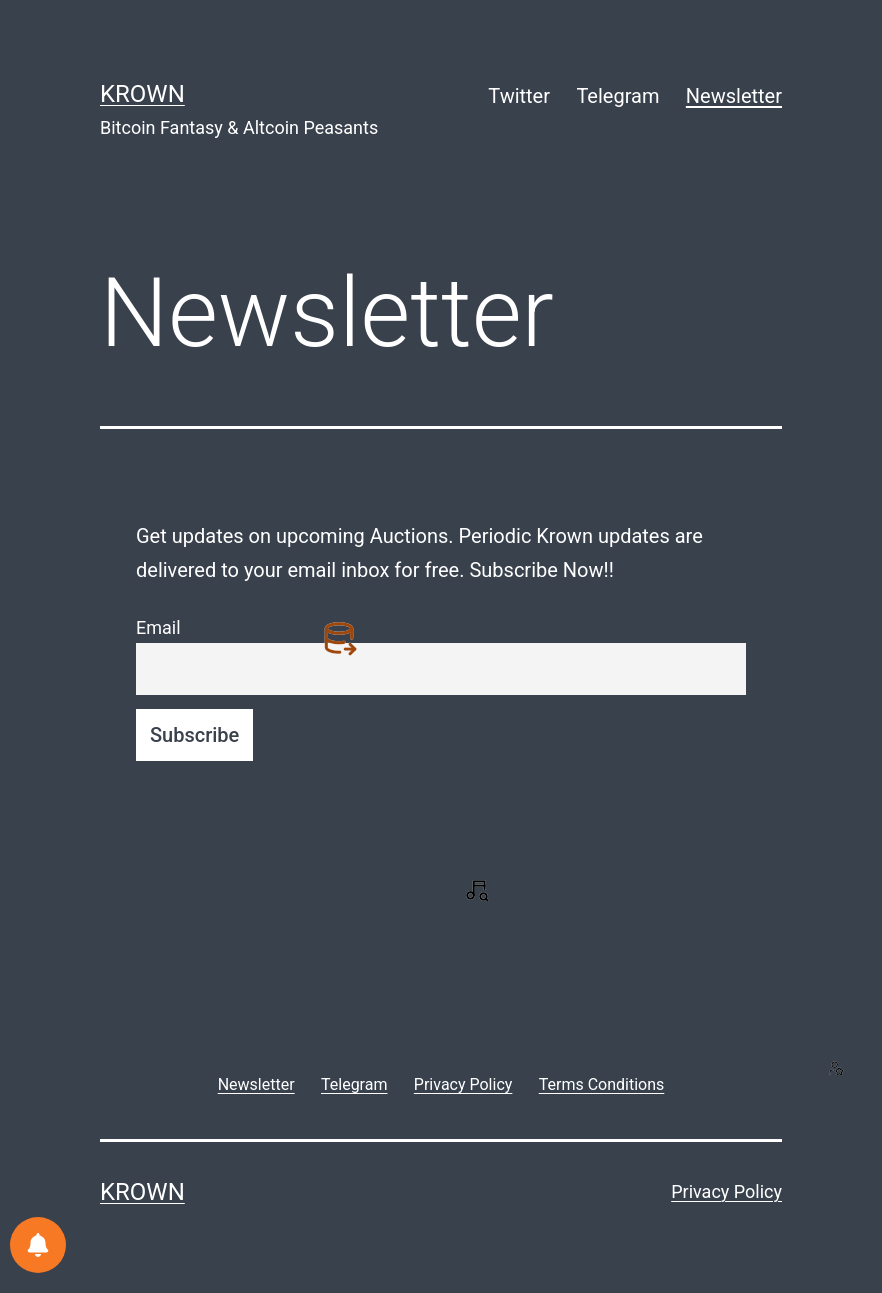 This screenshot has width=882, height=1293. Describe the element at coordinates (836, 1068) in the screenshot. I see `view favorite or starred user` at that location.